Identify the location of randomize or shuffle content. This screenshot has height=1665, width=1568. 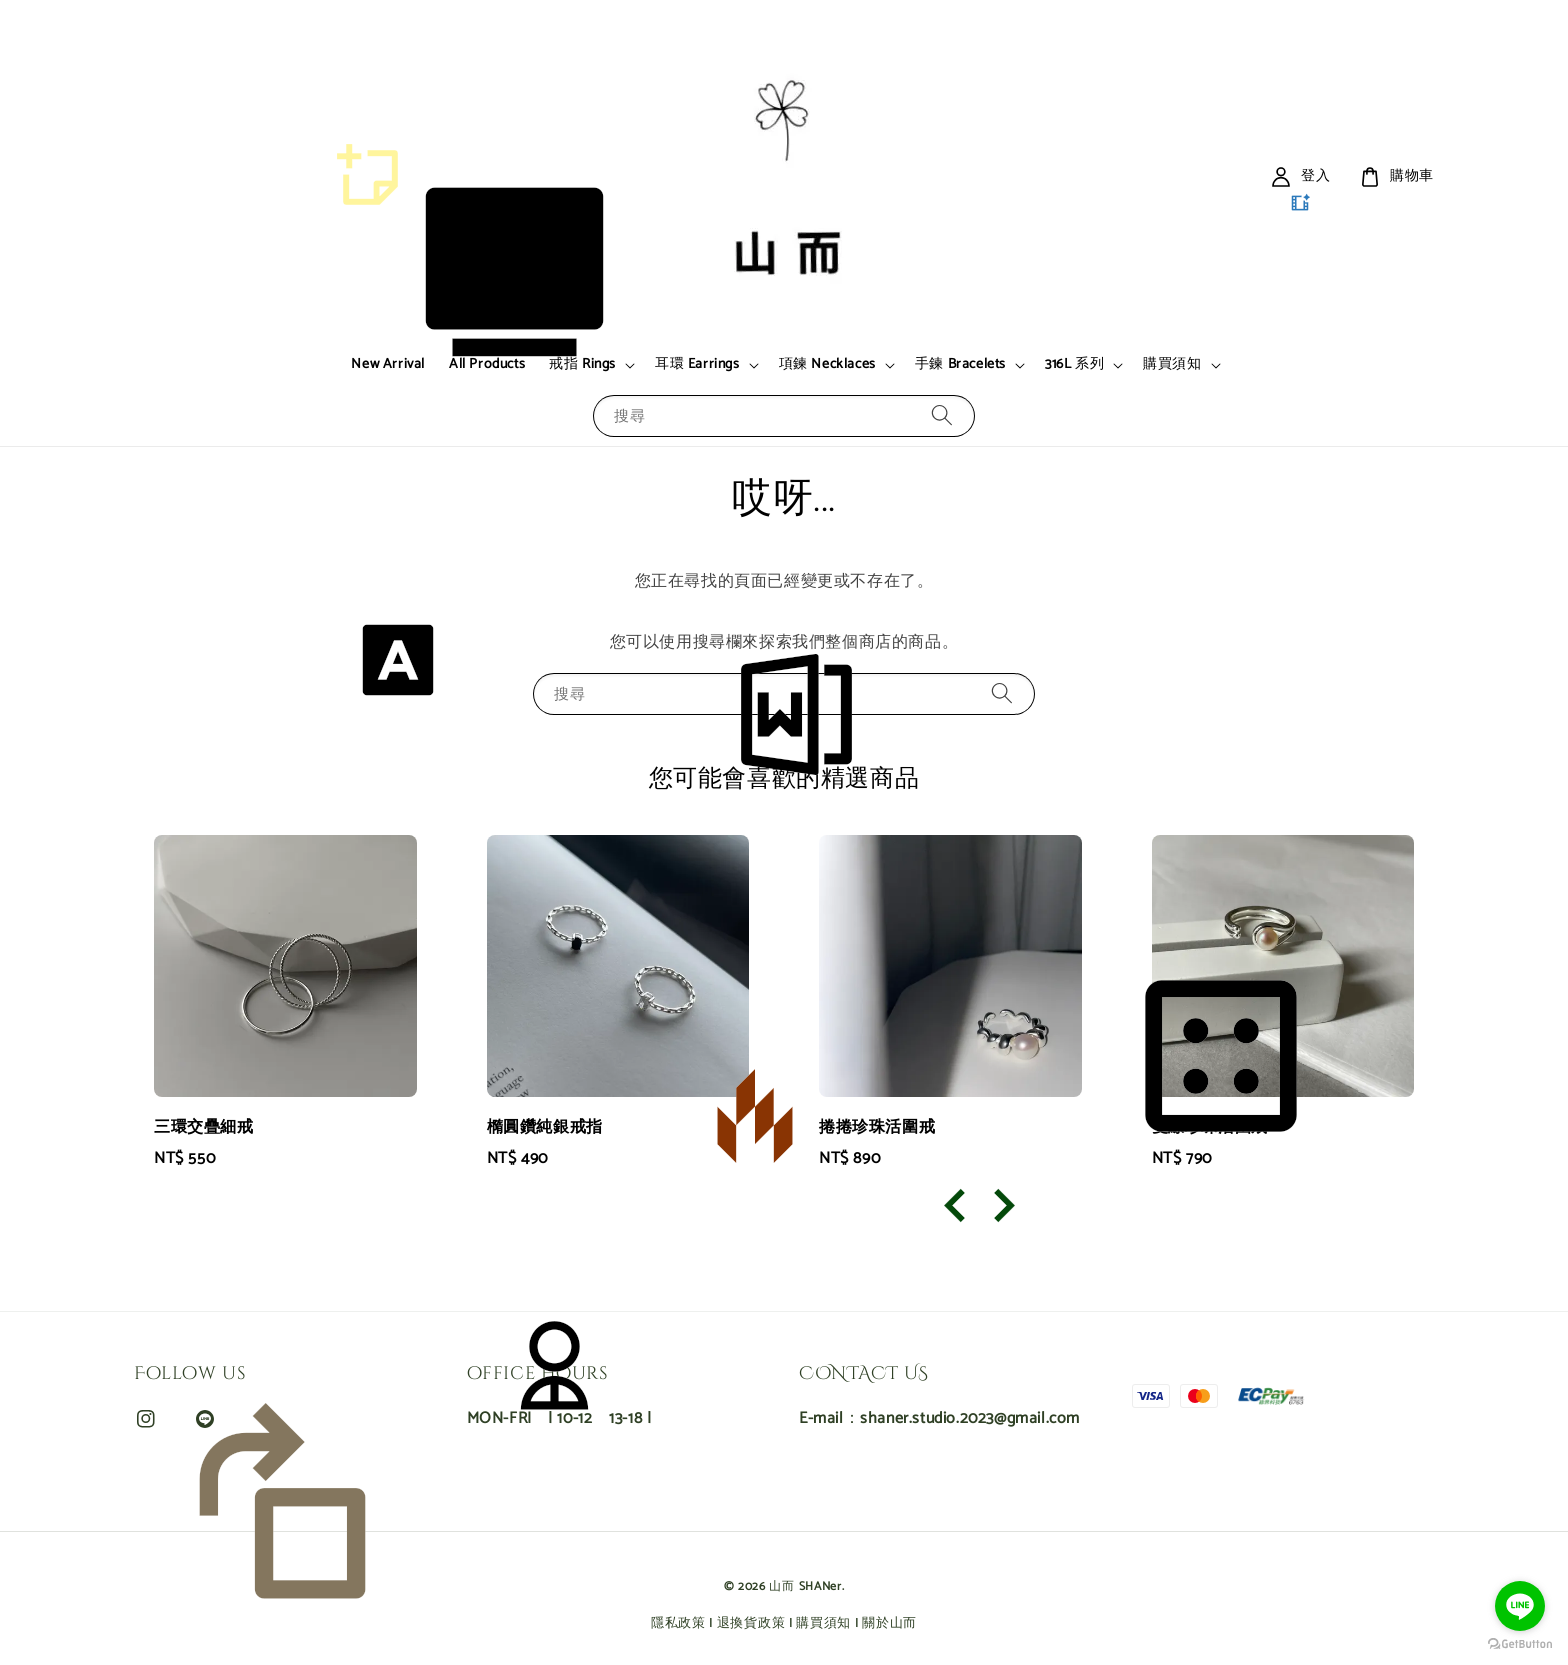
(1221, 1056).